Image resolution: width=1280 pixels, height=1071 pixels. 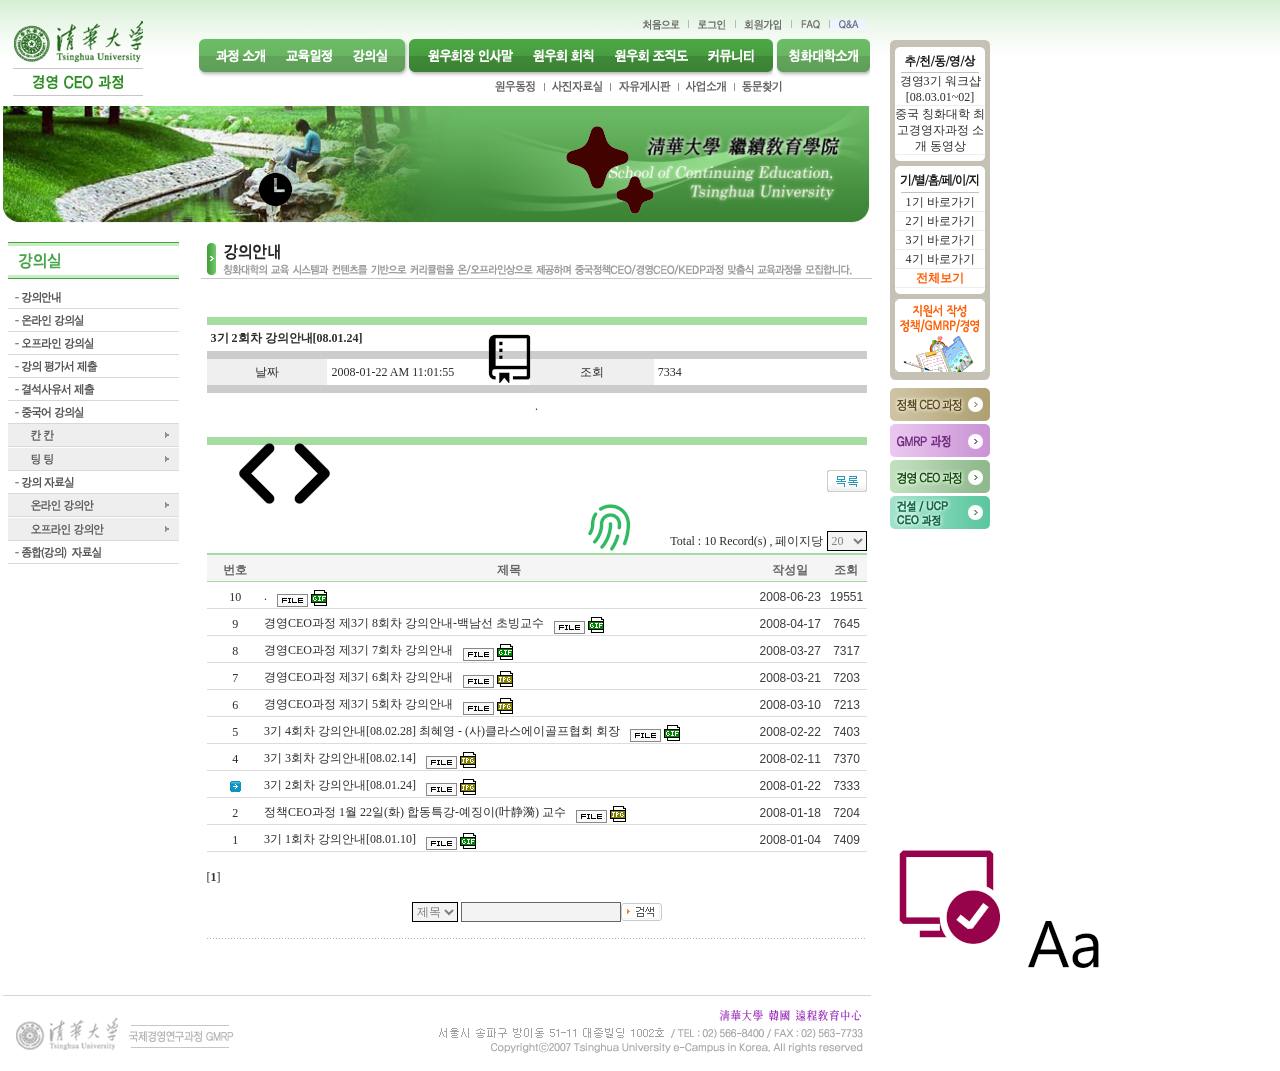 I want to click on indicates AI-generated or enhanced content, so click(x=610, y=170).